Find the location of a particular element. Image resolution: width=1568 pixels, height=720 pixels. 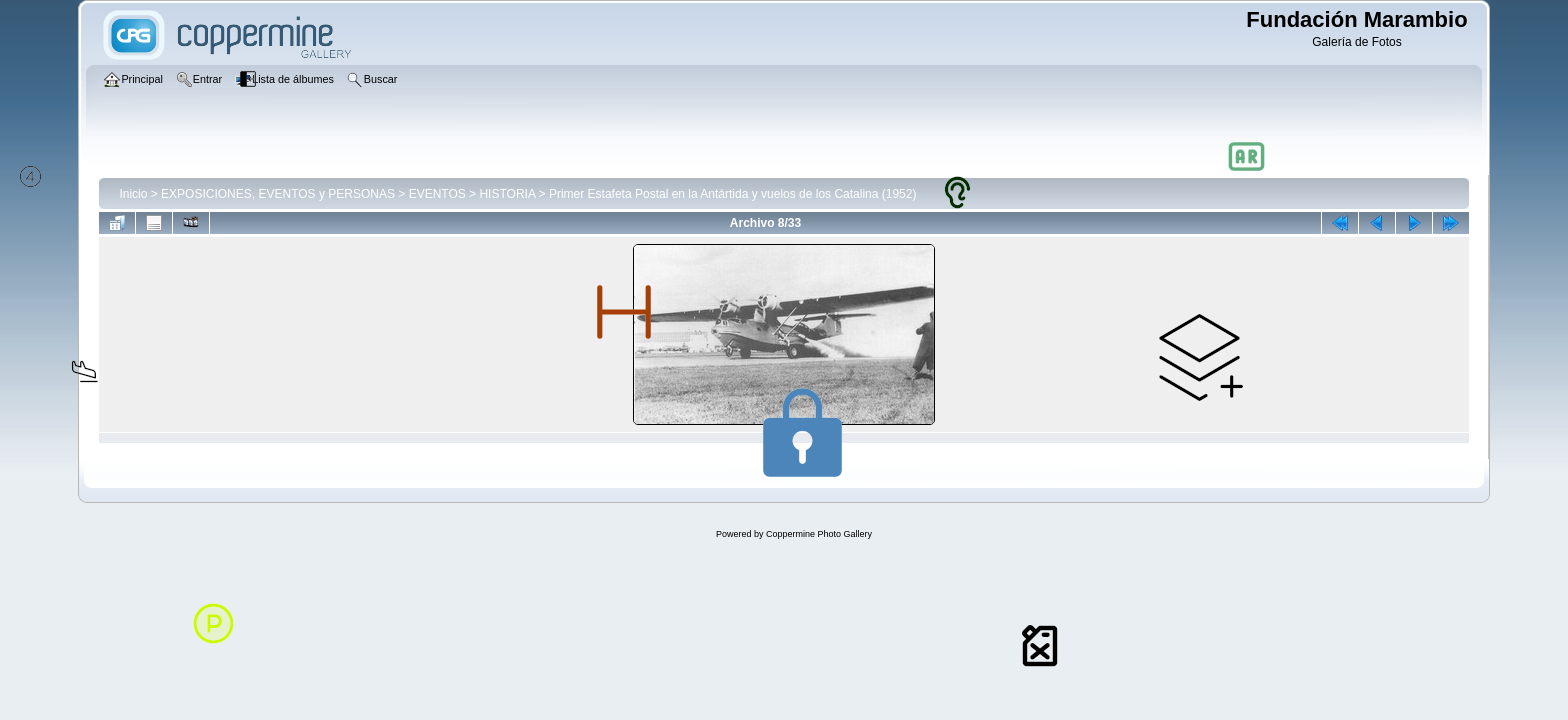

access secure or encrypted content is located at coordinates (802, 437).